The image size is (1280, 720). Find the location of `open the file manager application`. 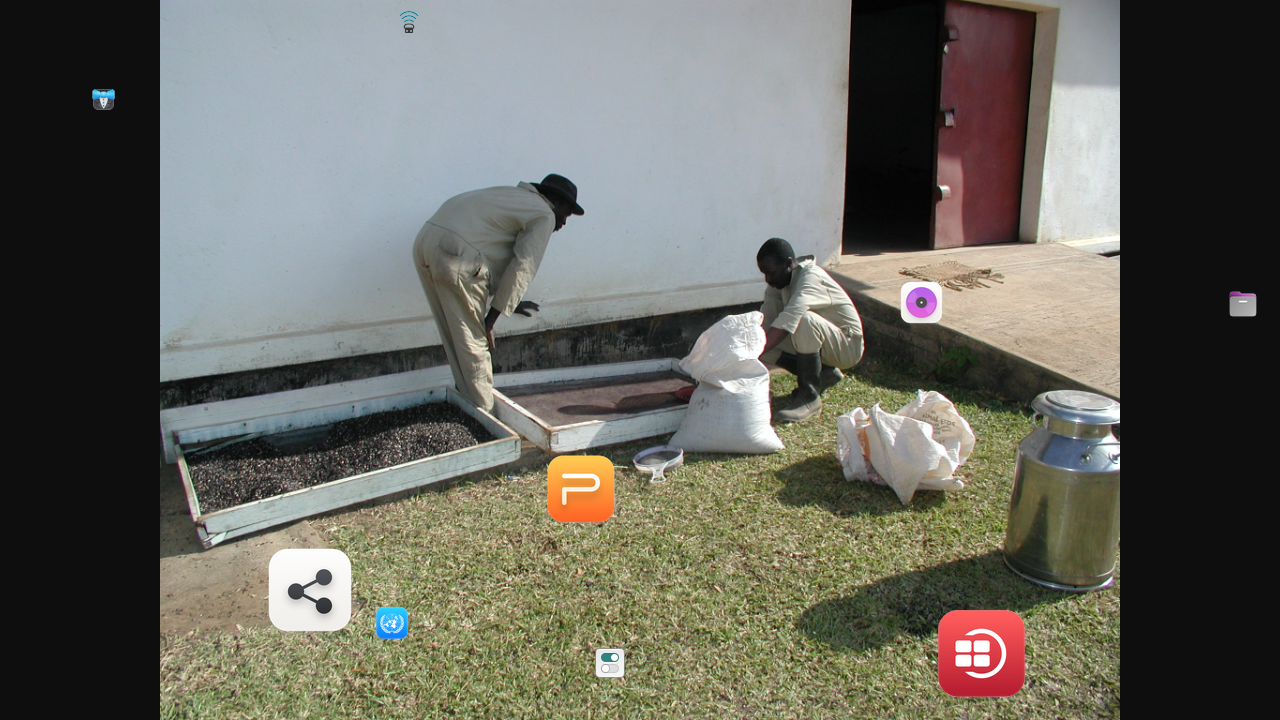

open the file manager application is located at coordinates (1243, 304).